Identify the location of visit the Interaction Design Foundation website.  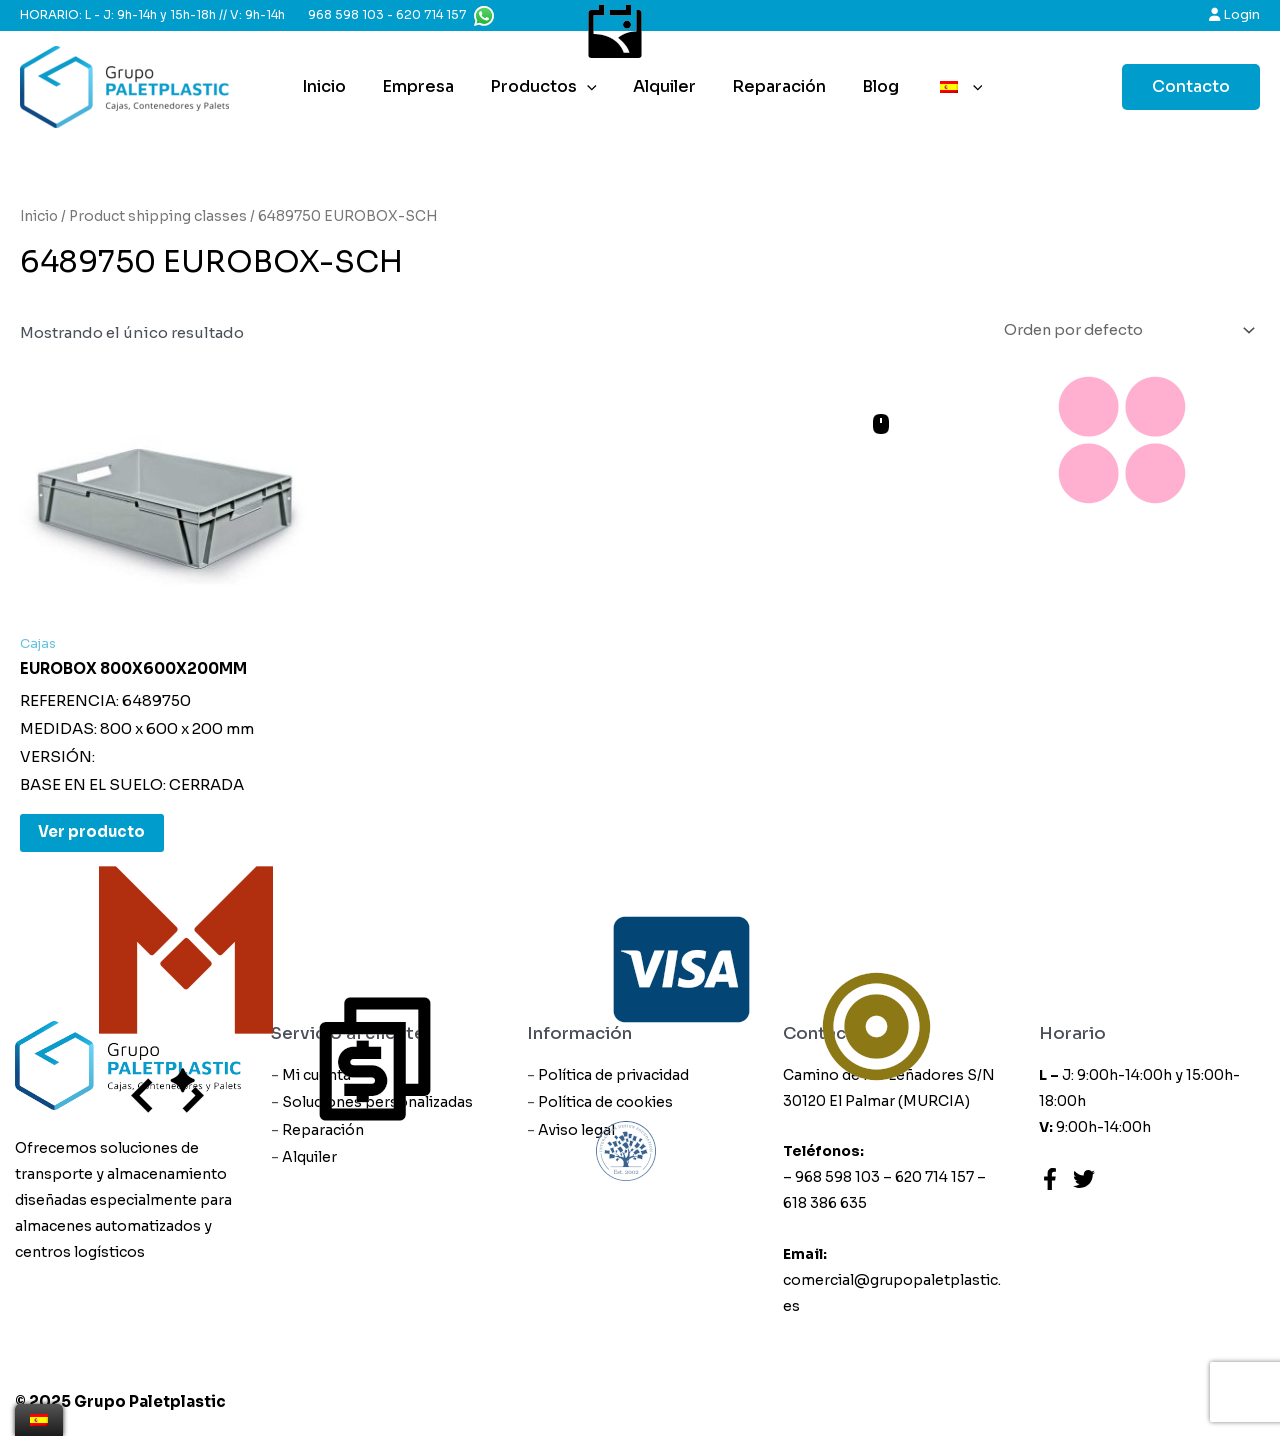
(626, 1151).